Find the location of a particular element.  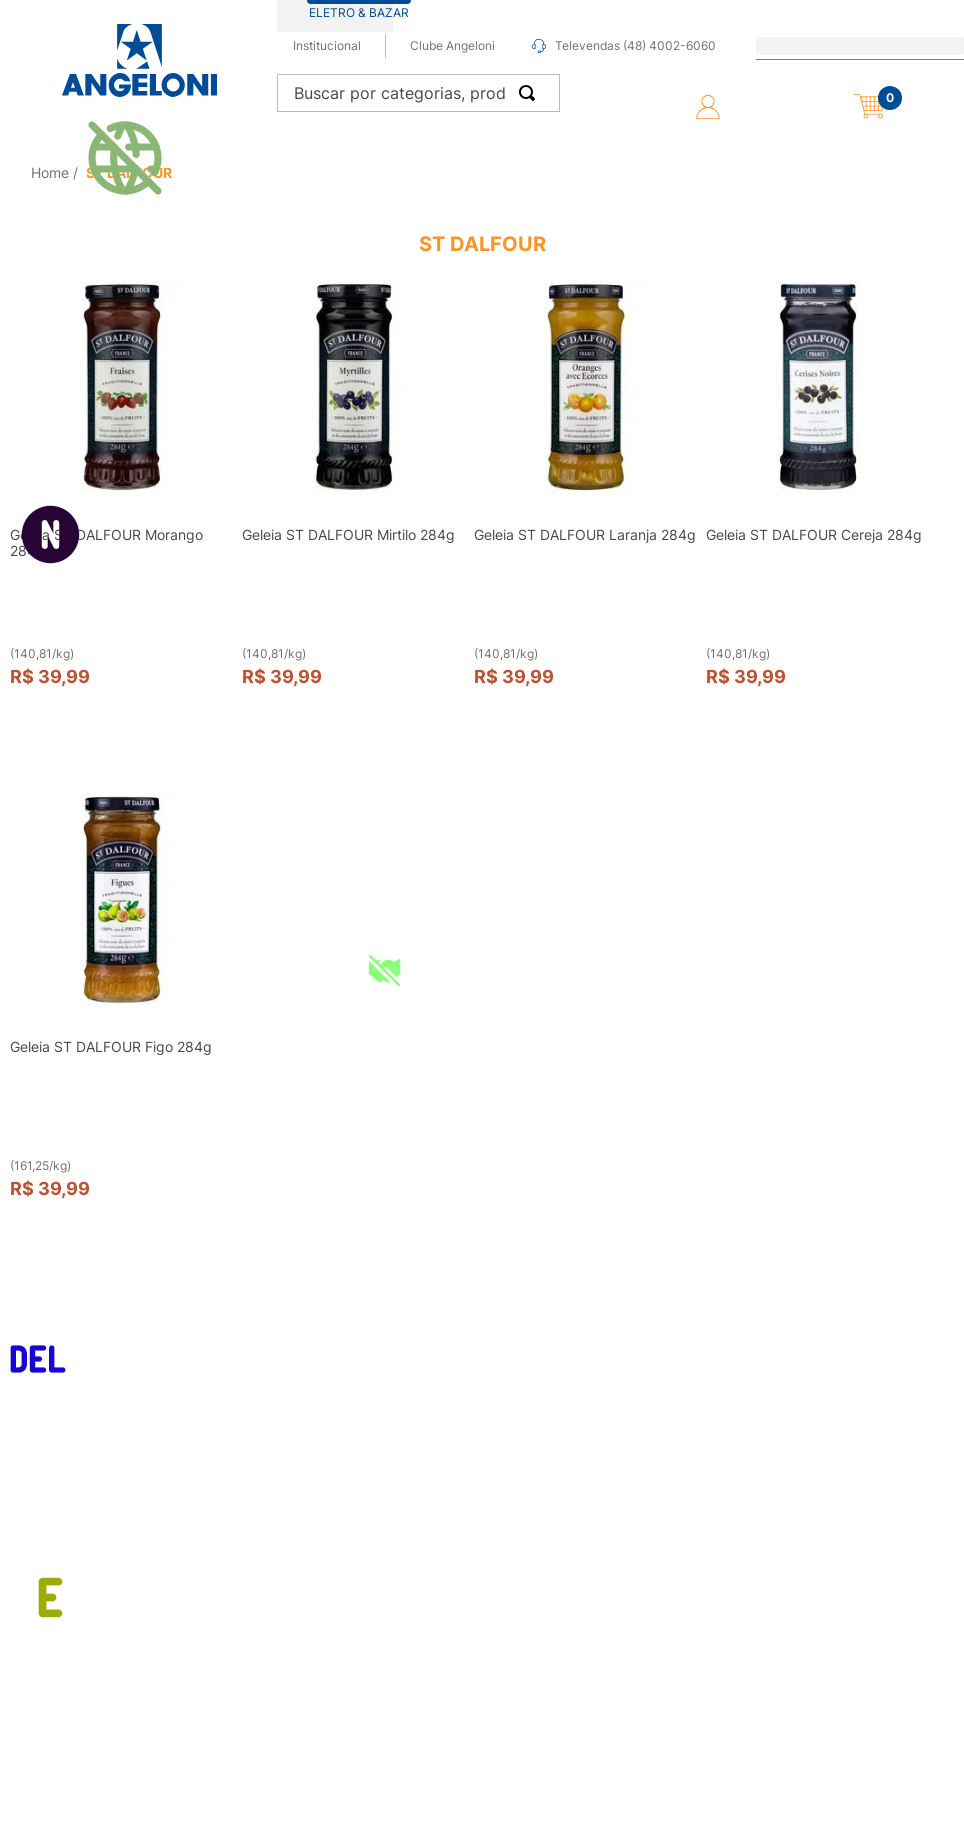

indicates a canceled or declined agreement is located at coordinates (384, 970).